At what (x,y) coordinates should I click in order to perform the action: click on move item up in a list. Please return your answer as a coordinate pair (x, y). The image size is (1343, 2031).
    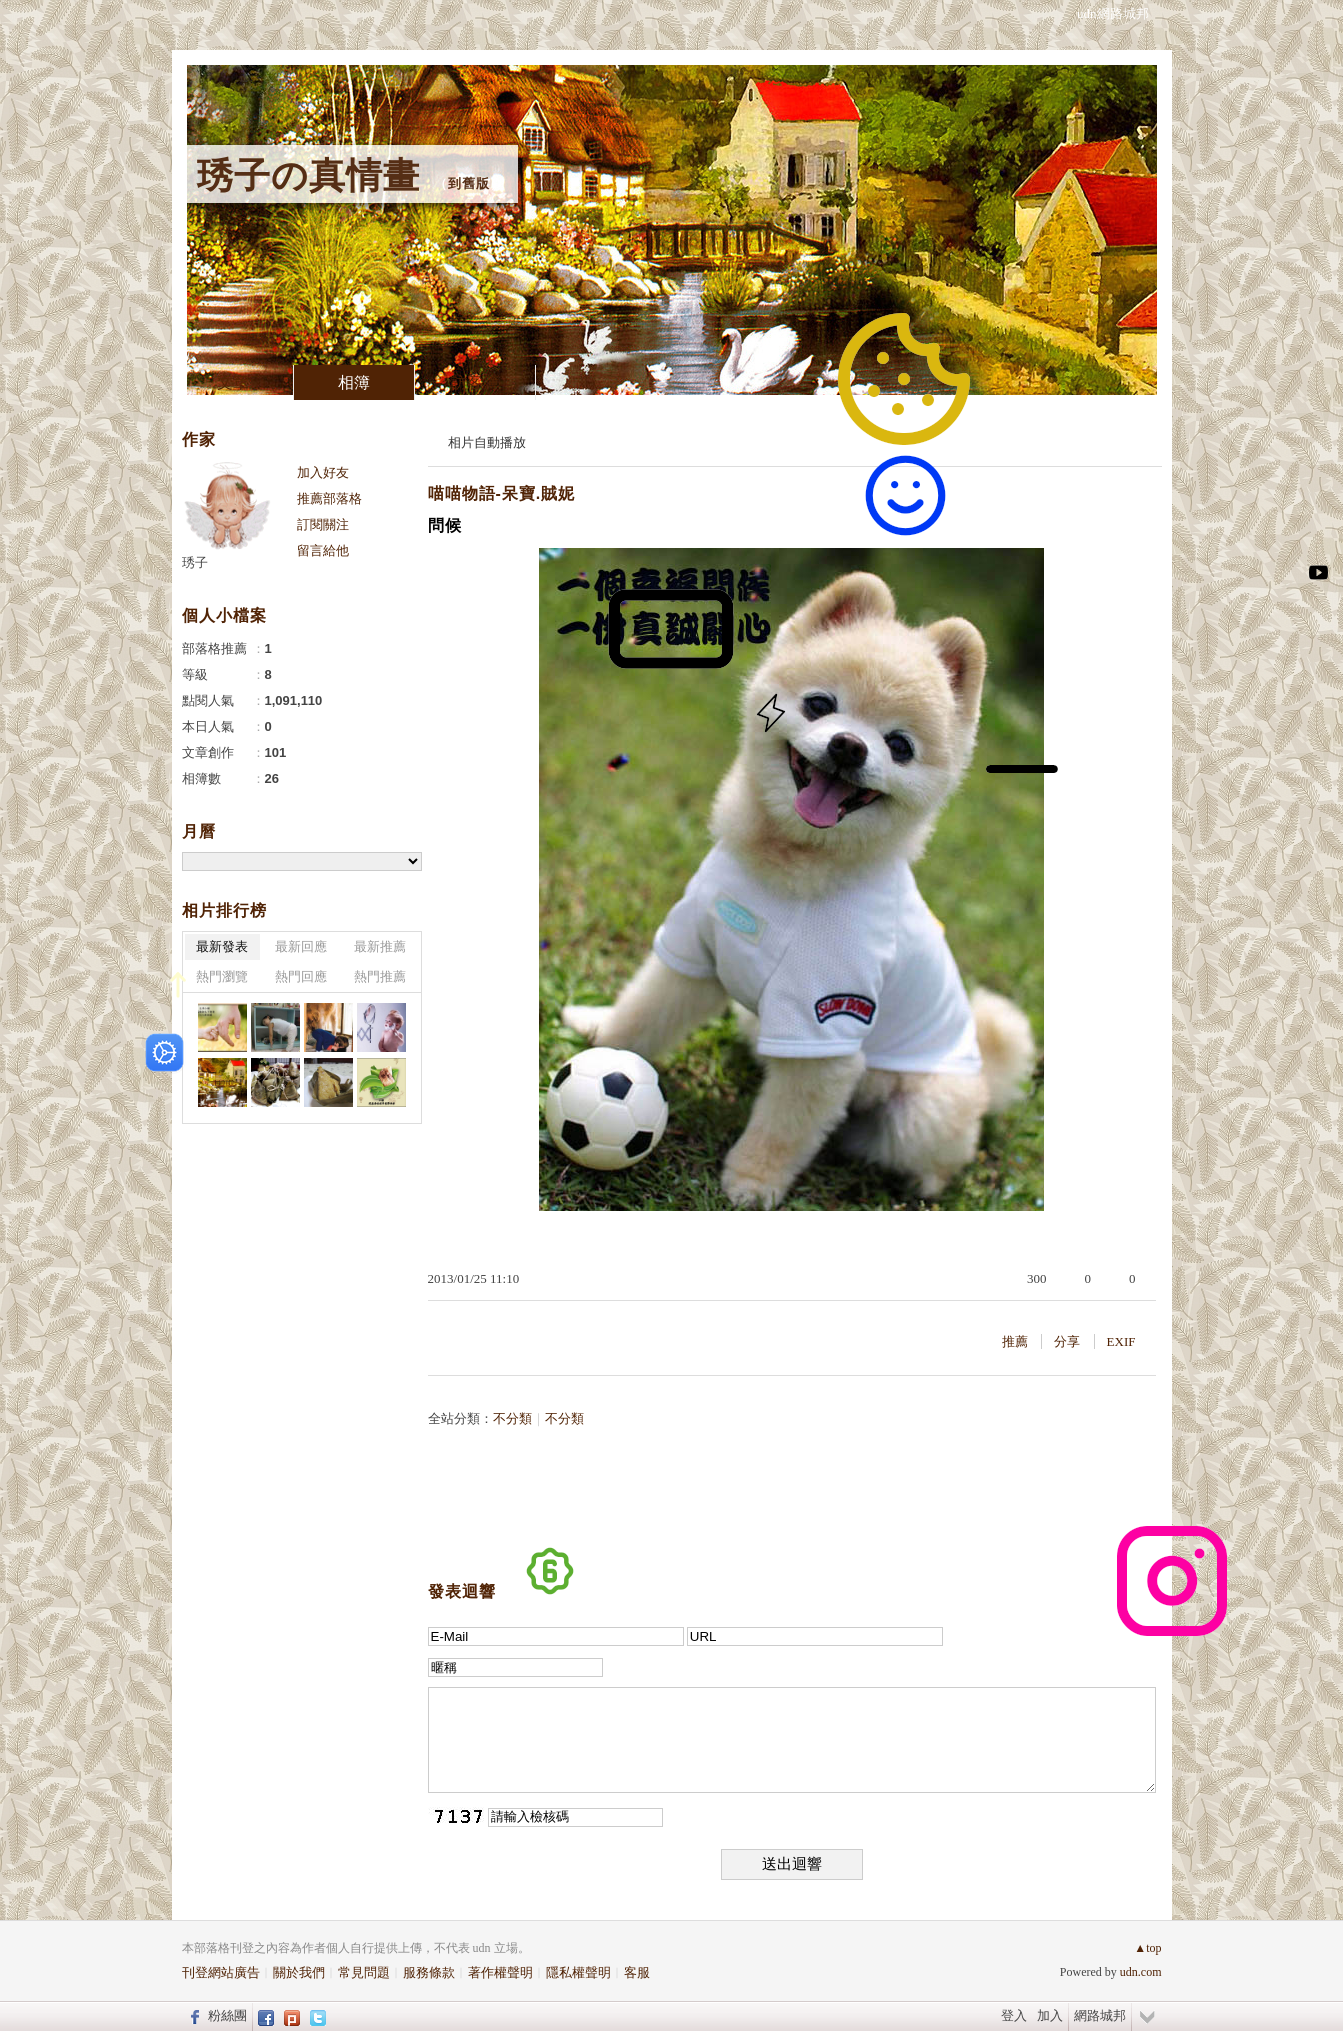
    Looking at the image, I should click on (178, 985).